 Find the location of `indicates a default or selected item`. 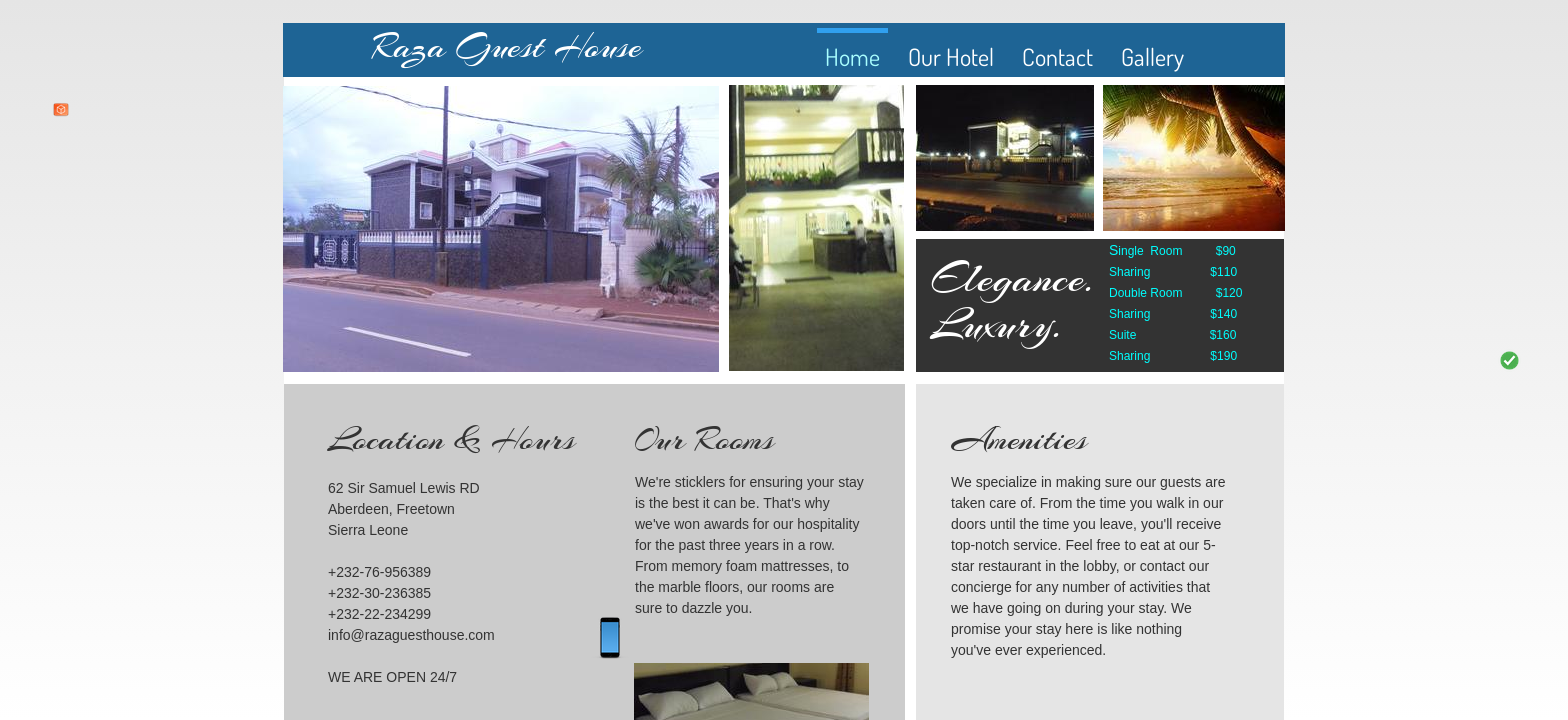

indicates a default or selected item is located at coordinates (1509, 360).